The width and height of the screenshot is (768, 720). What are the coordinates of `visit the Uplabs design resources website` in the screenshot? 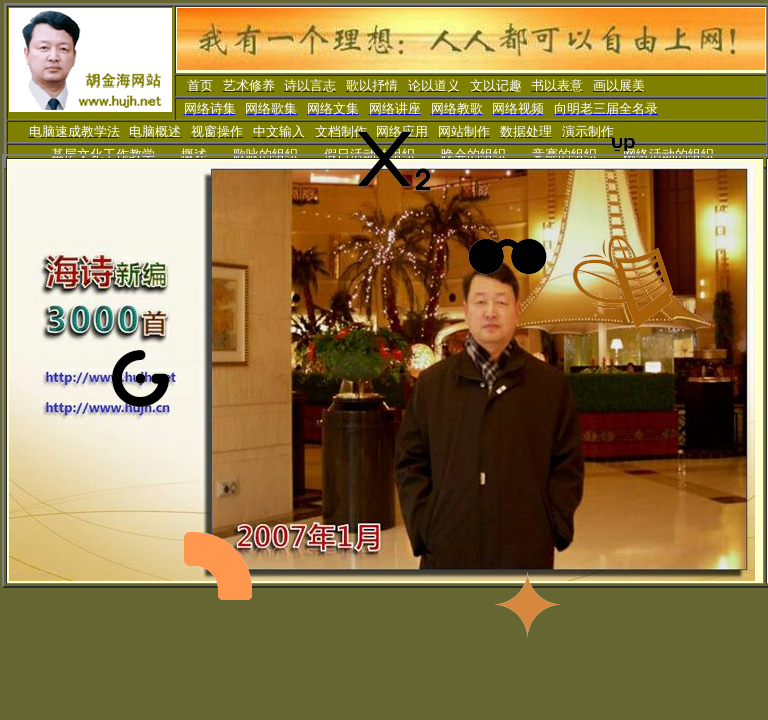 It's located at (623, 144).